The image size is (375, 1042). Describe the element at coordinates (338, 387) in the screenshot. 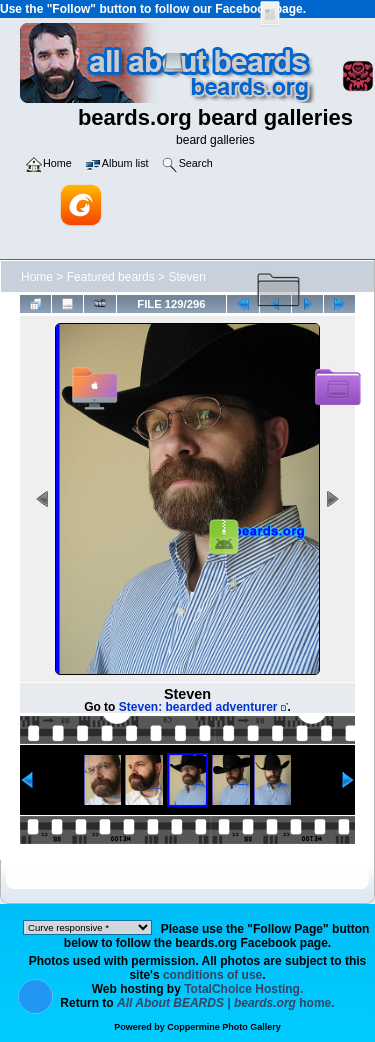

I see `open desktop folder` at that location.